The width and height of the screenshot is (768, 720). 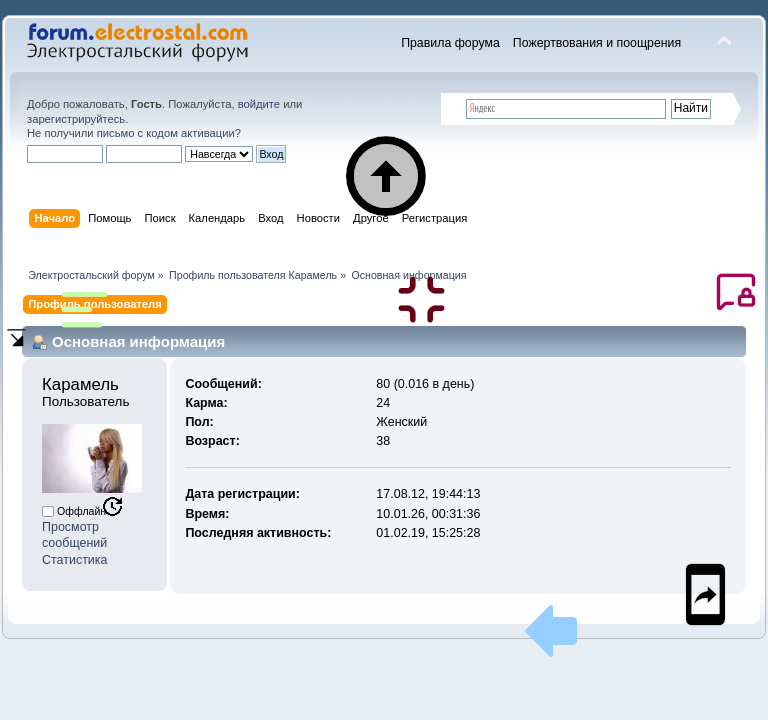 What do you see at coordinates (553, 631) in the screenshot?
I see `go back to the previous screen` at bounding box center [553, 631].